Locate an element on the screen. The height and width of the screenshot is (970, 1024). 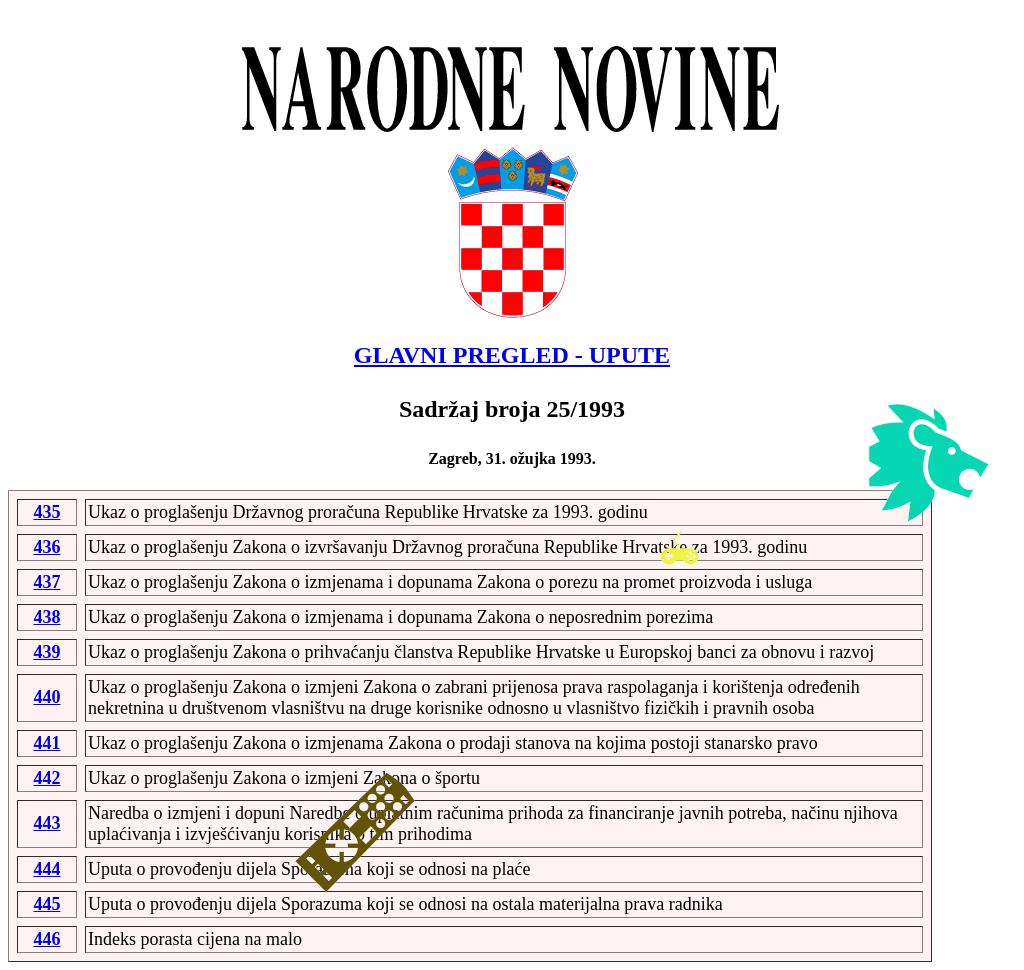
access gaming features or settings is located at coordinates (679, 548).